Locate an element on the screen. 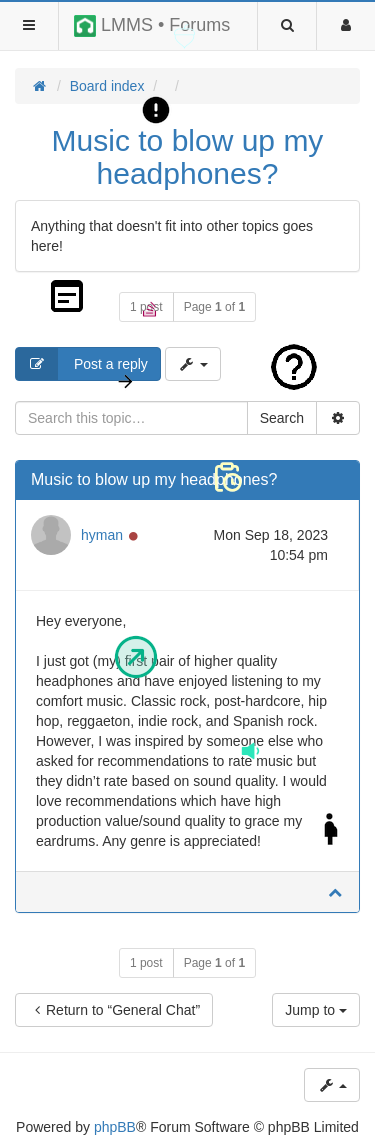  access help or support is located at coordinates (294, 367).